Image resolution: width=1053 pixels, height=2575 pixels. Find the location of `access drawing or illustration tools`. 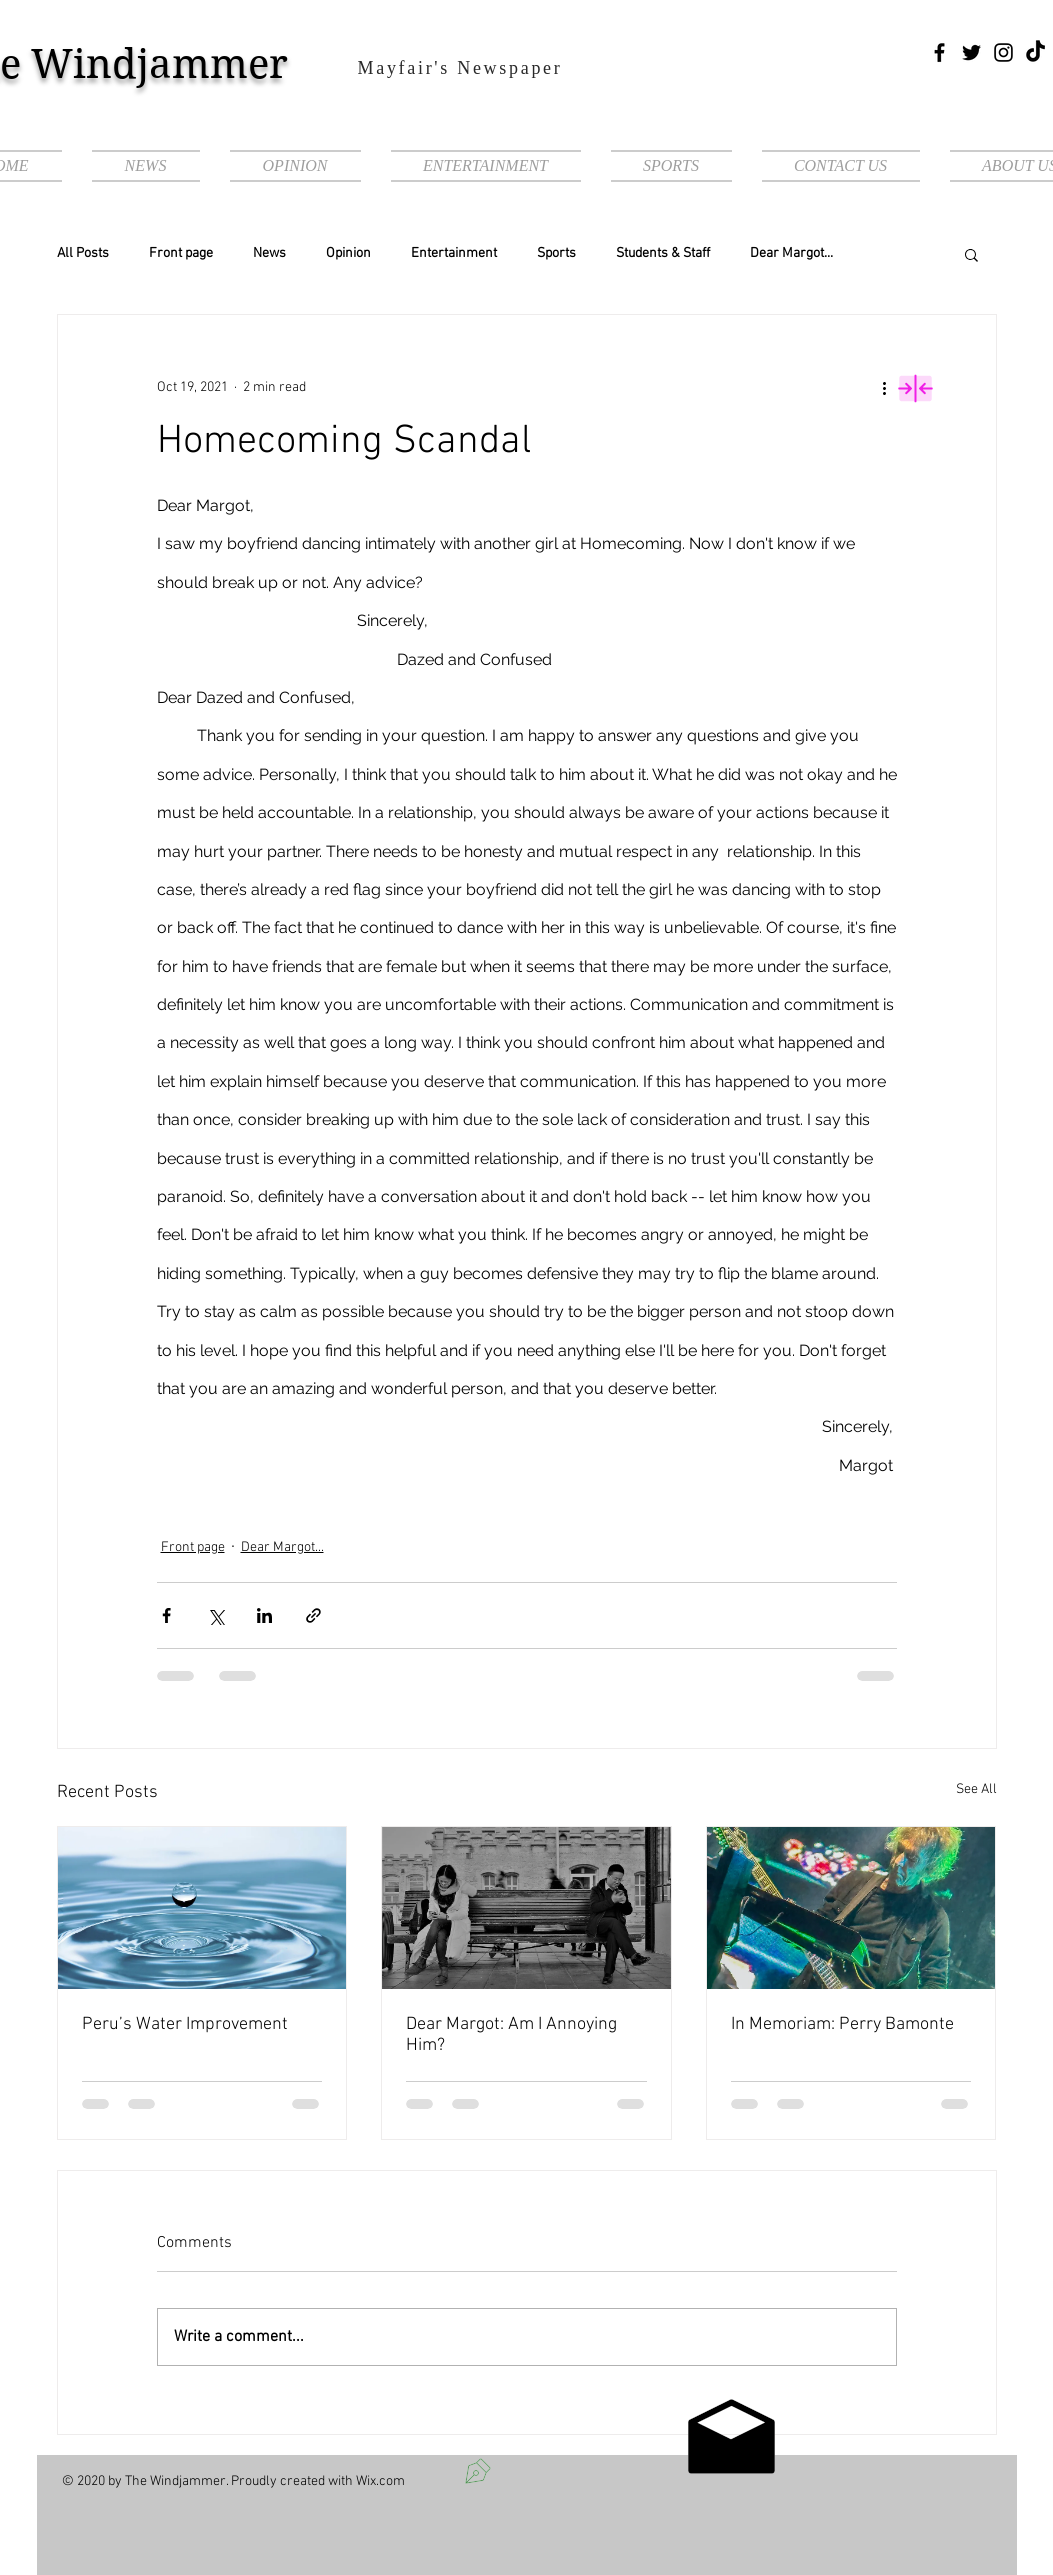

access drawing or illustration tools is located at coordinates (476, 2472).